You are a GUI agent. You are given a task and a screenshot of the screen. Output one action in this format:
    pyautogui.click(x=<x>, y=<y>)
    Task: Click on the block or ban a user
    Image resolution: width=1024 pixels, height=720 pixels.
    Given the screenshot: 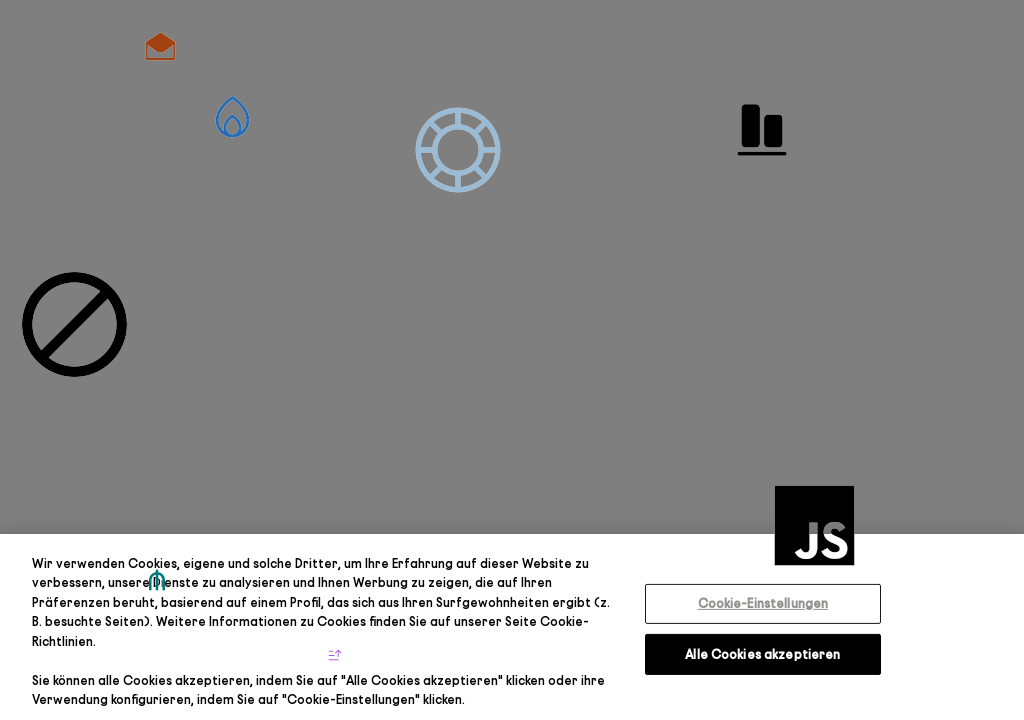 What is the action you would take?
    pyautogui.click(x=74, y=324)
    